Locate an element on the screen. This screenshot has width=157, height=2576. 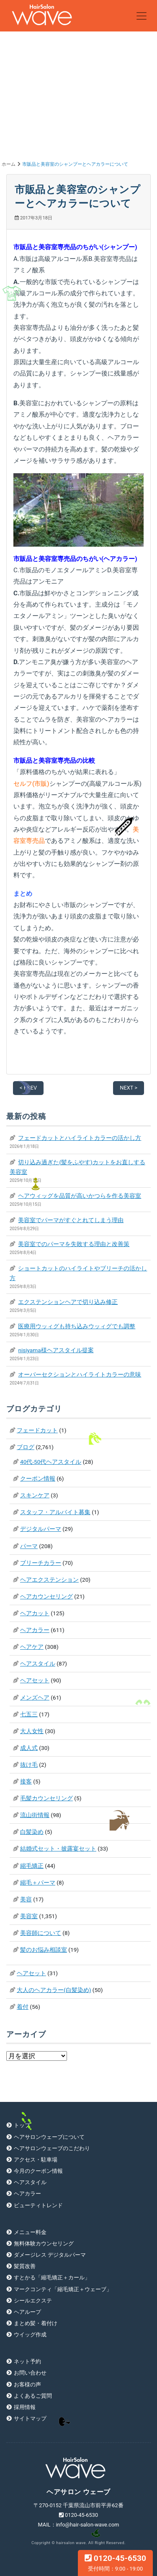
represents Capricorn zodiac sign is located at coordinates (120, 1820).